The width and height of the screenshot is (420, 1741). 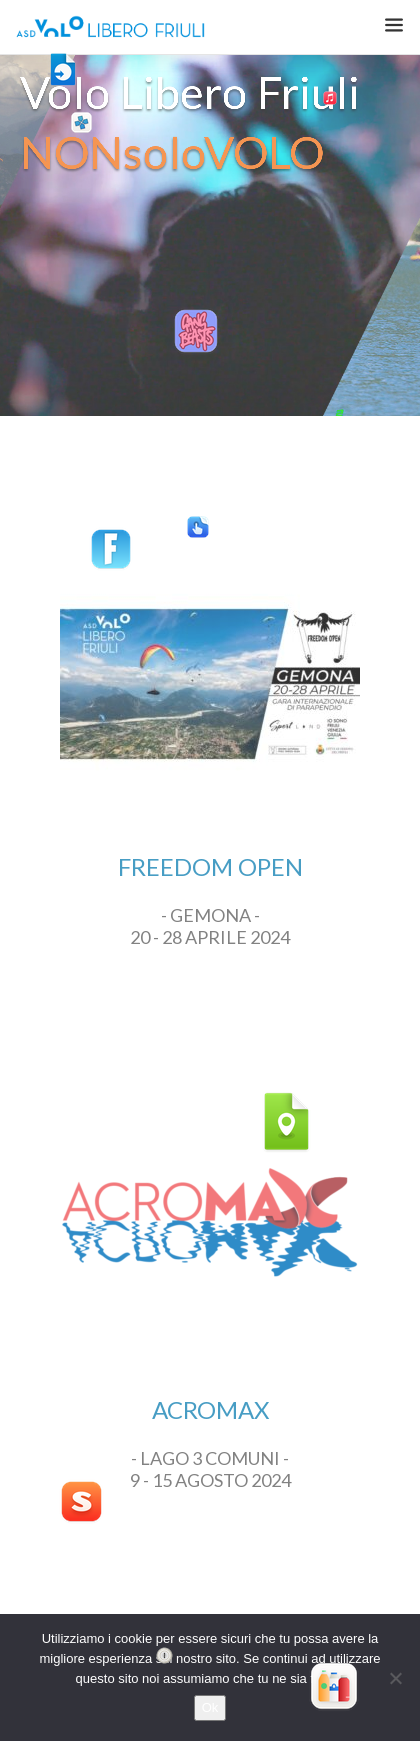 What do you see at coordinates (196, 331) in the screenshot?
I see `launch Gang Beasts game` at bounding box center [196, 331].